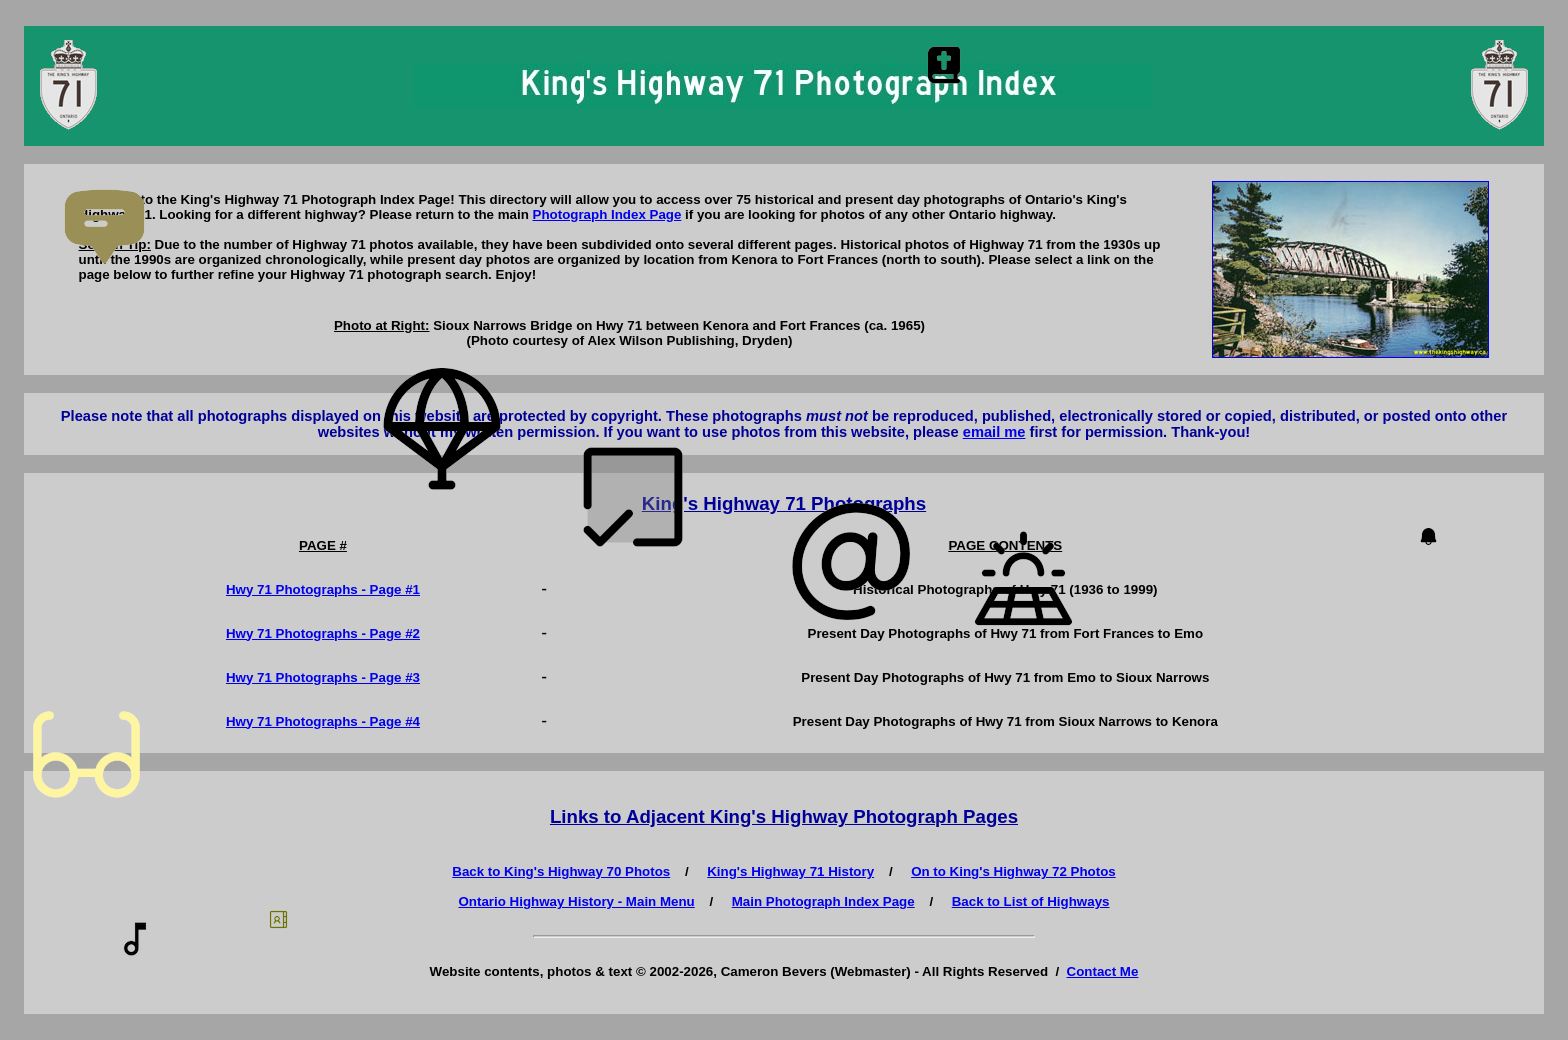 The width and height of the screenshot is (1568, 1040). What do you see at coordinates (135, 939) in the screenshot?
I see `access music or audio playback` at bounding box center [135, 939].